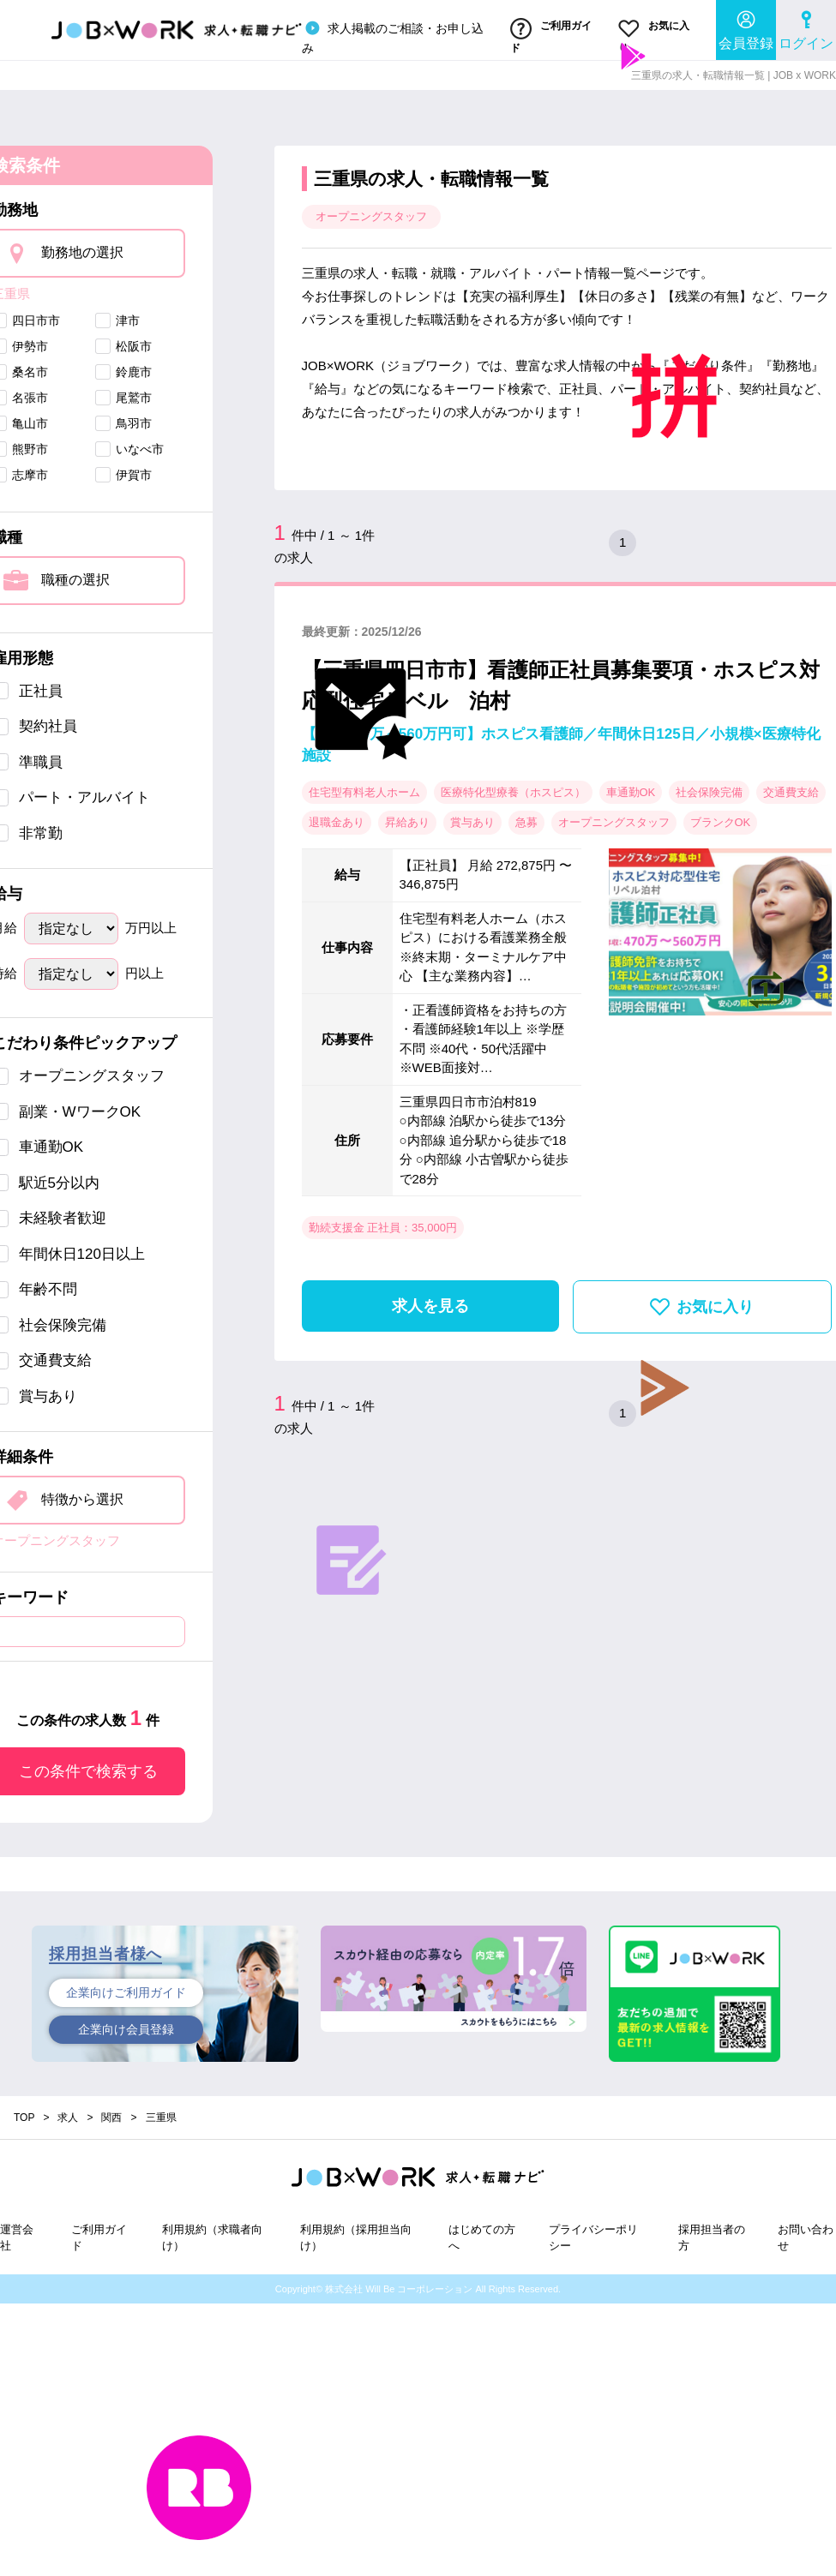  Describe the element at coordinates (665, 1387) in the screenshot. I see `open the LibreTube app` at that location.